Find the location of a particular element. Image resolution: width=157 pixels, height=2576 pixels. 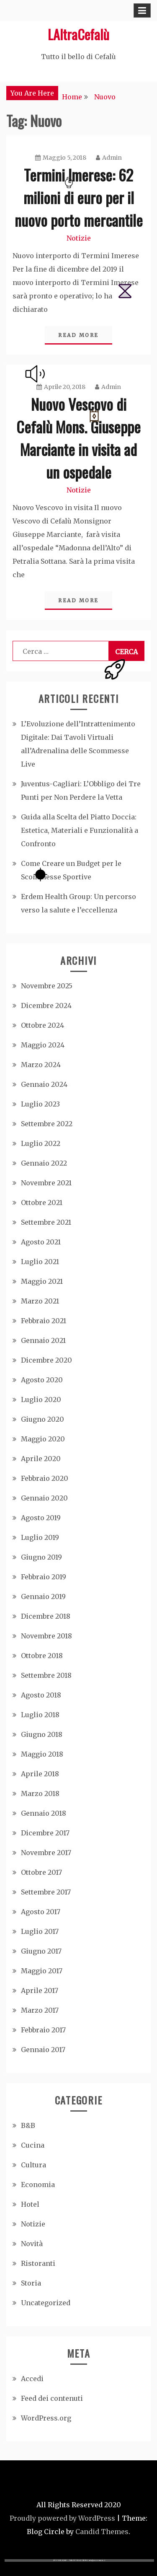

view time or clock settings is located at coordinates (69, 182).